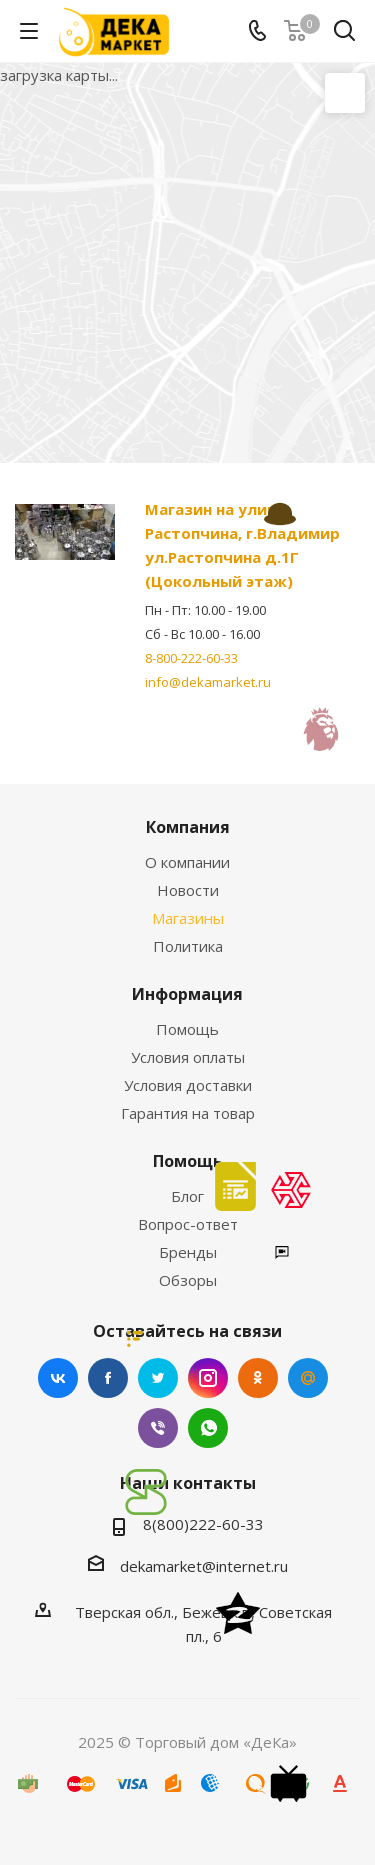 The height and width of the screenshot is (1865, 375). I want to click on open niconico video streaming app, so click(288, 1783).